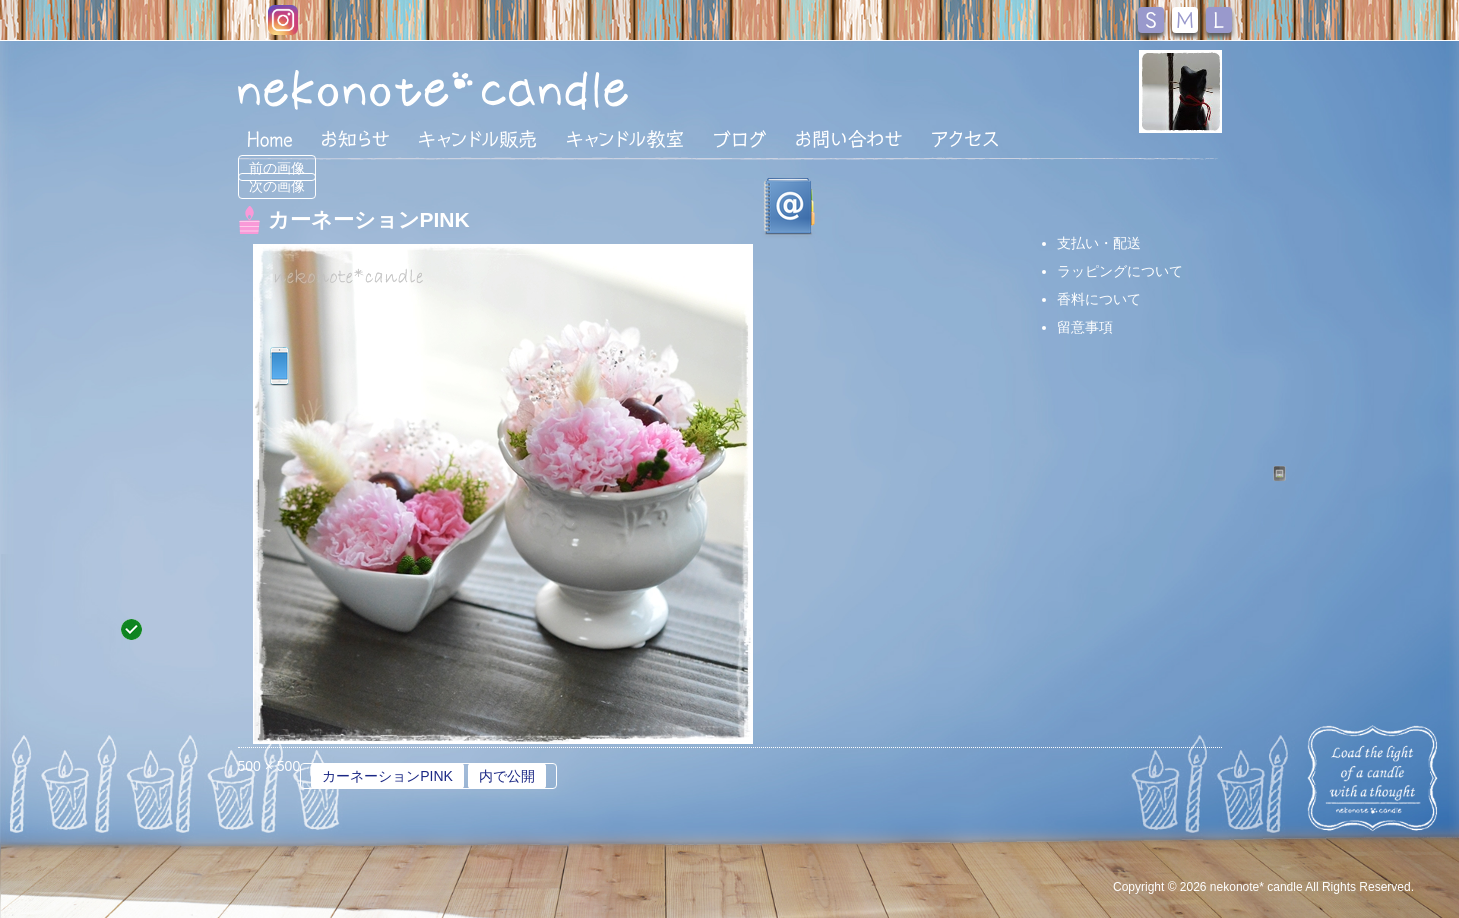  I want to click on confirm or apply changes in a dialog, so click(131, 629).